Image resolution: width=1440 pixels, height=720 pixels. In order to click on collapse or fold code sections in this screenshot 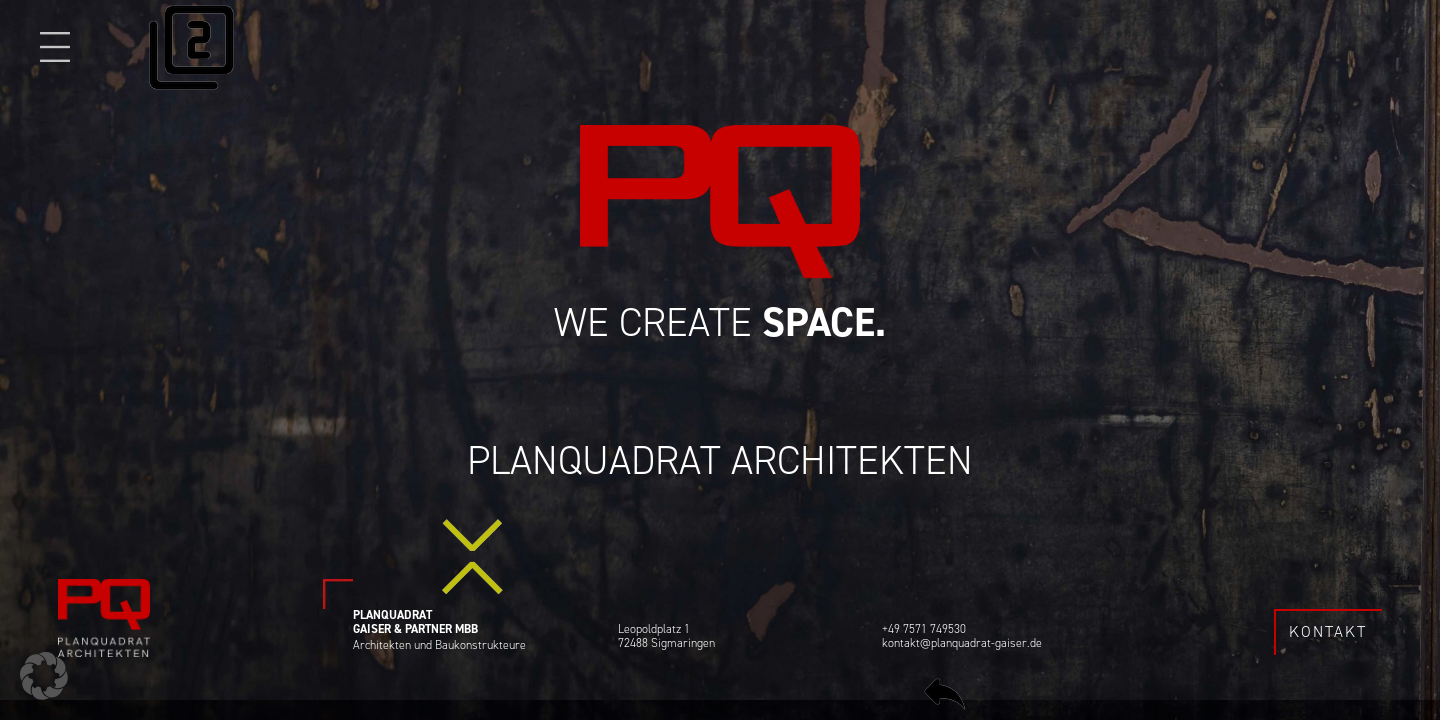, I will do `click(472, 555)`.